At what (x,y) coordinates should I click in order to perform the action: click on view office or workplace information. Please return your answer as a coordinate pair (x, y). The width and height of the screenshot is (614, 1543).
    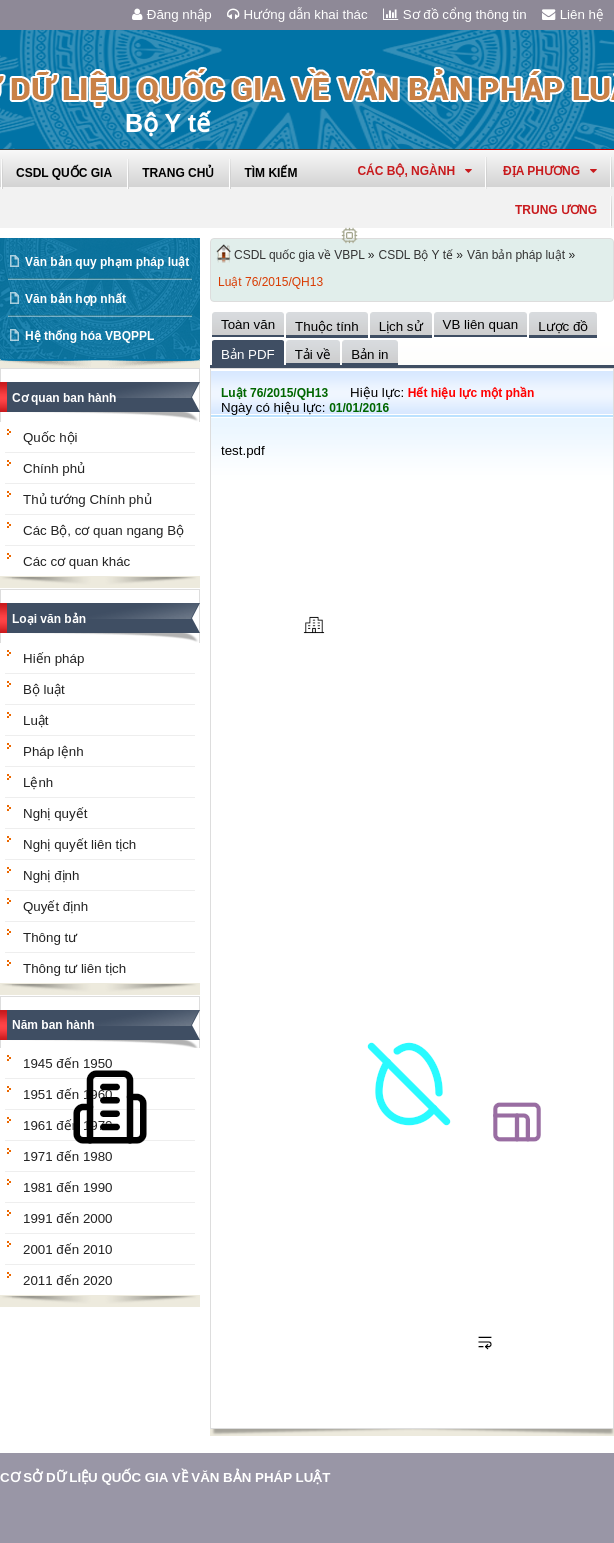
    Looking at the image, I should click on (110, 1107).